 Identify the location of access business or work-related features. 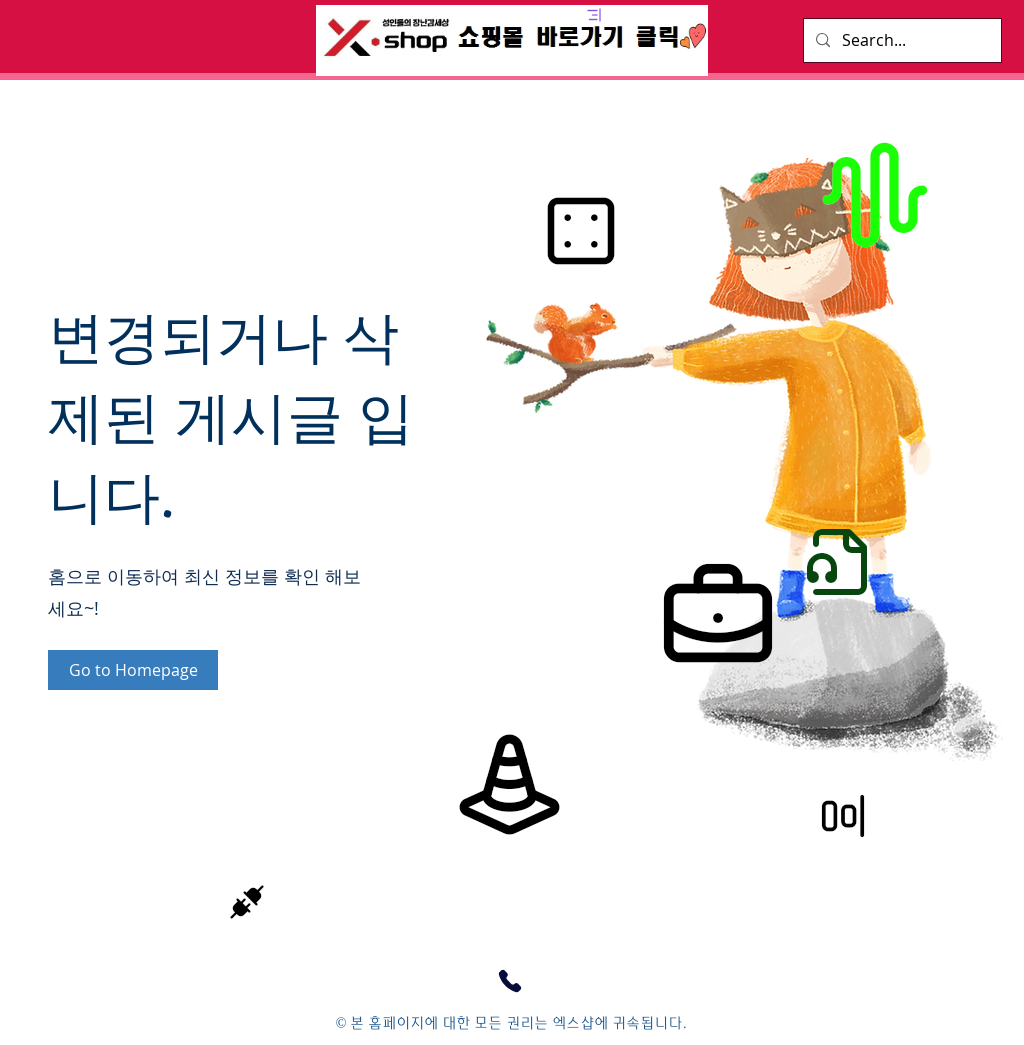
(718, 618).